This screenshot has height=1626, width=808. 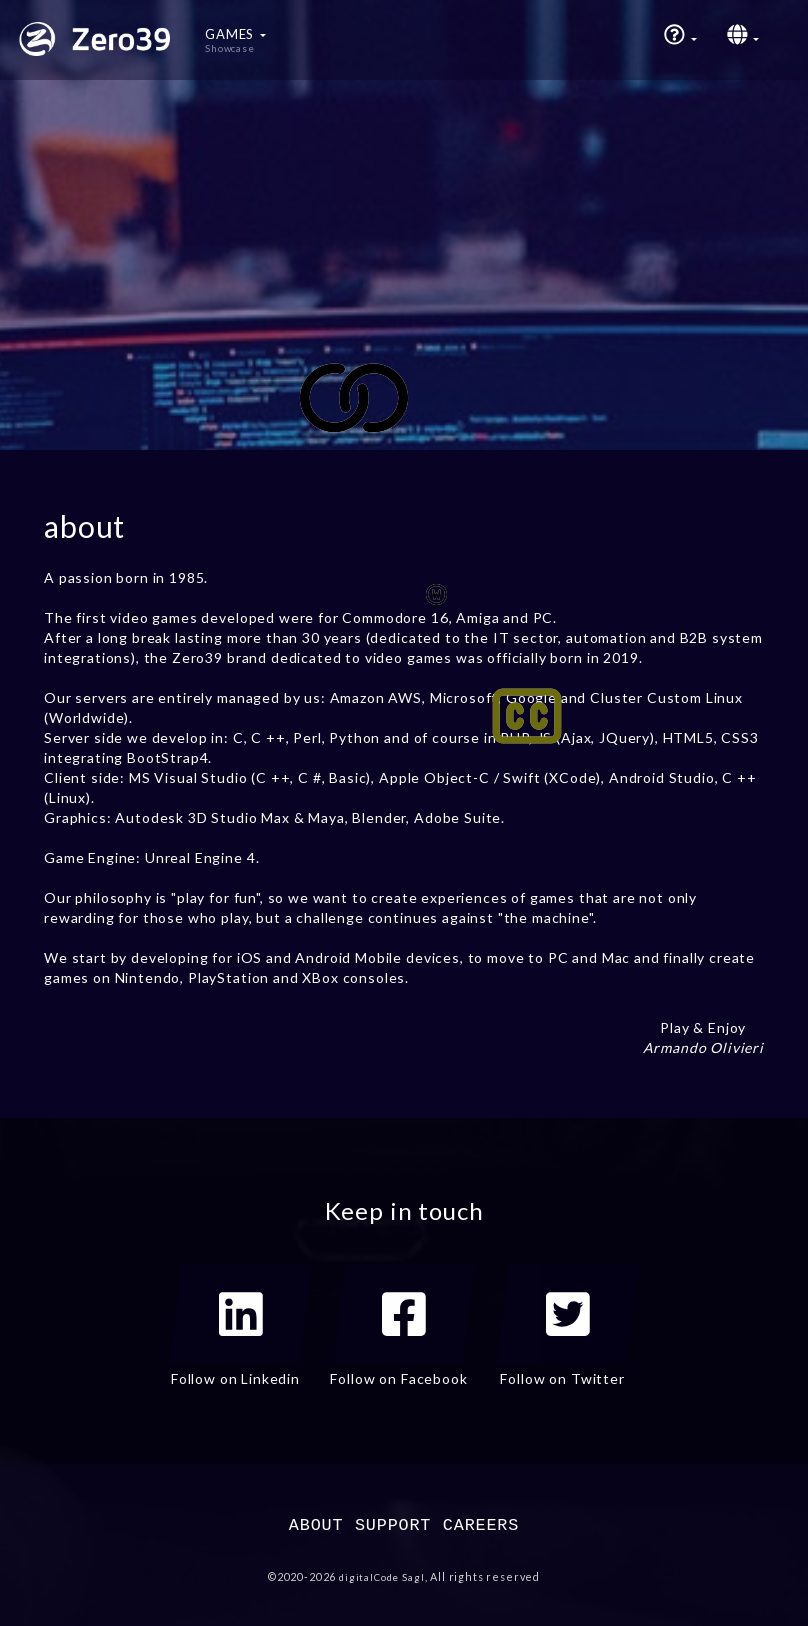 I want to click on access Wikipedia or wiki-related content, so click(x=436, y=594).